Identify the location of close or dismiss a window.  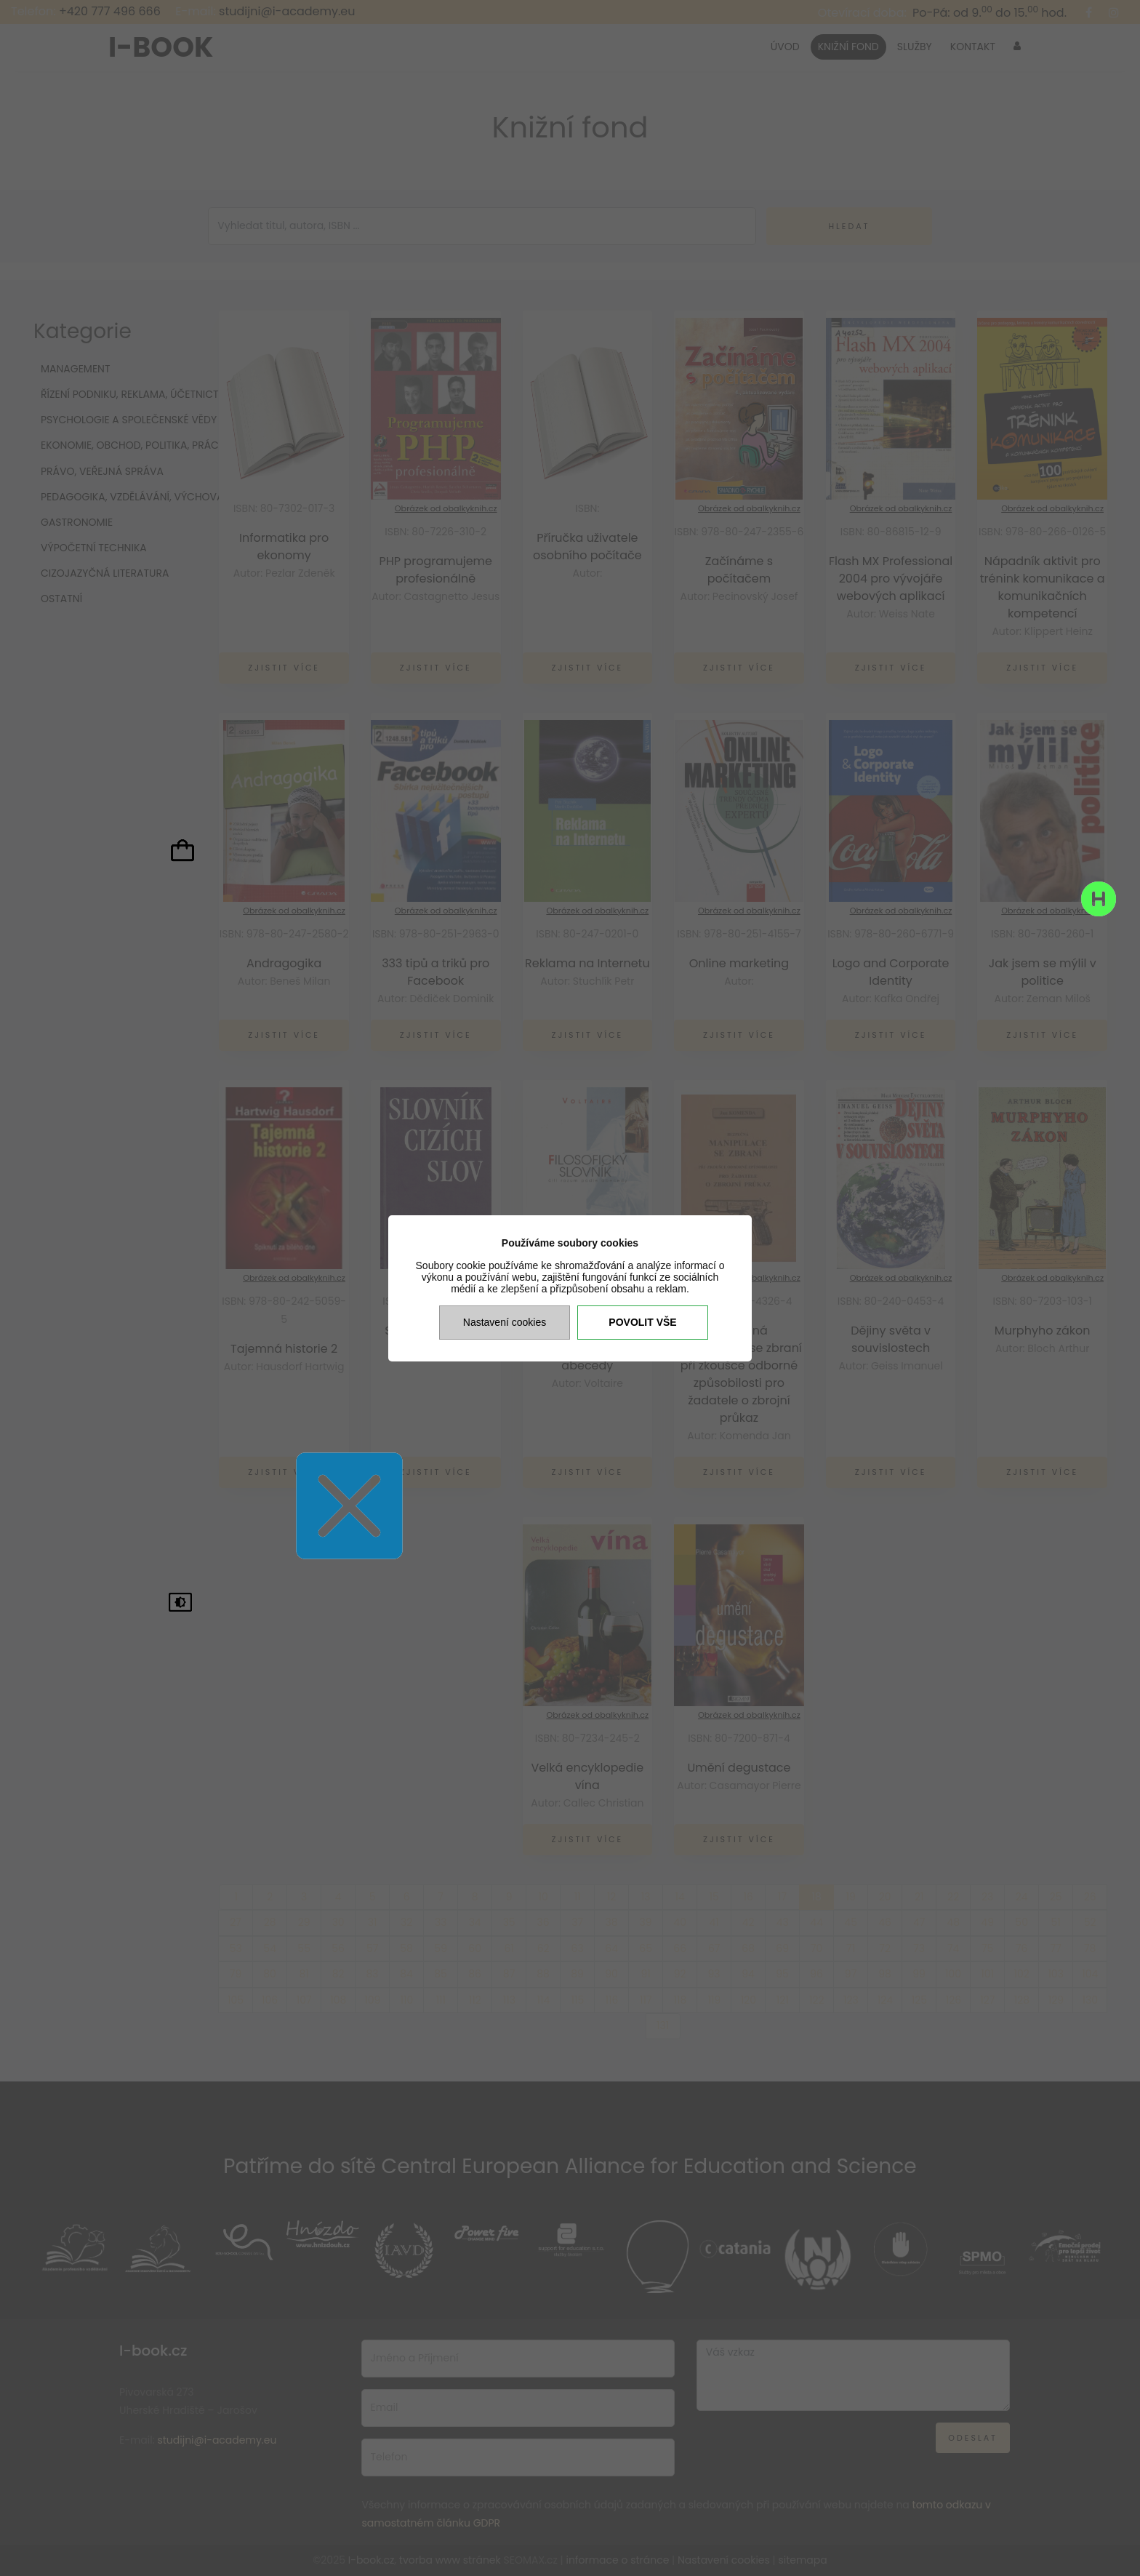
(349, 1505).